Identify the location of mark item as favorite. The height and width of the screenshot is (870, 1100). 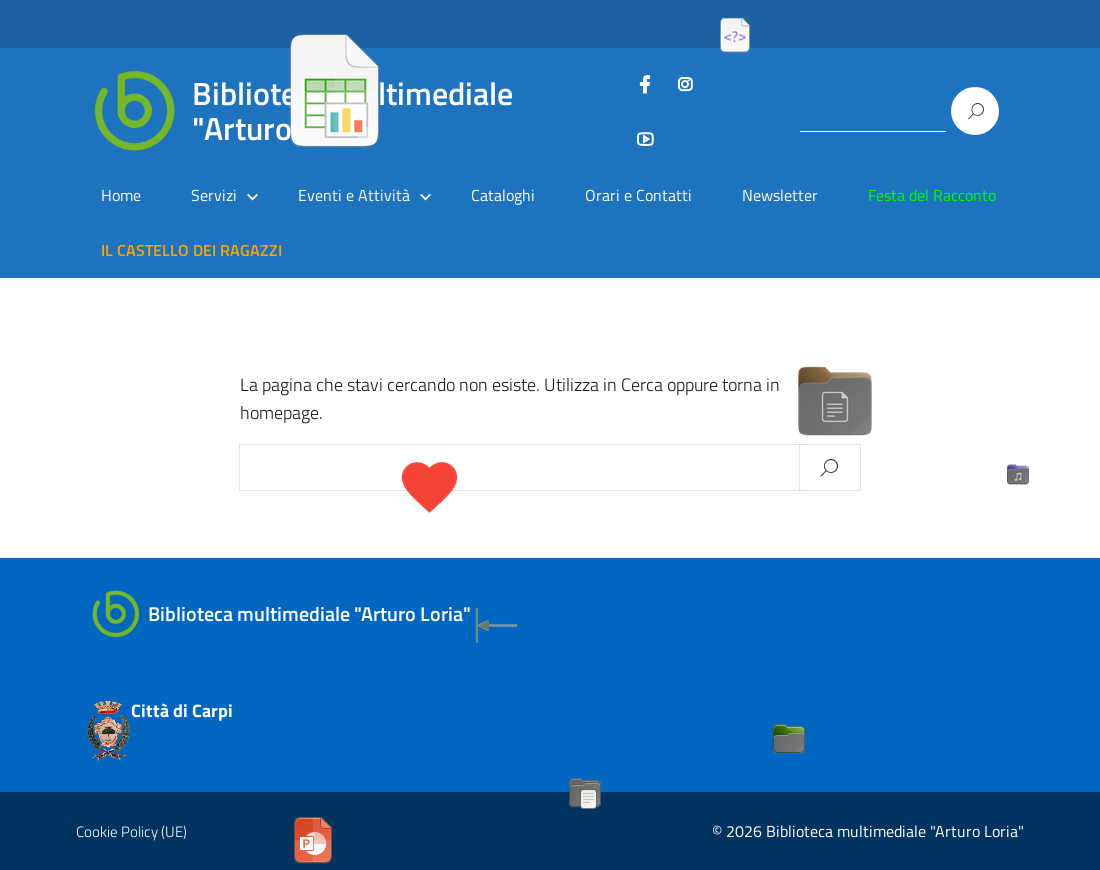
(429, 487).